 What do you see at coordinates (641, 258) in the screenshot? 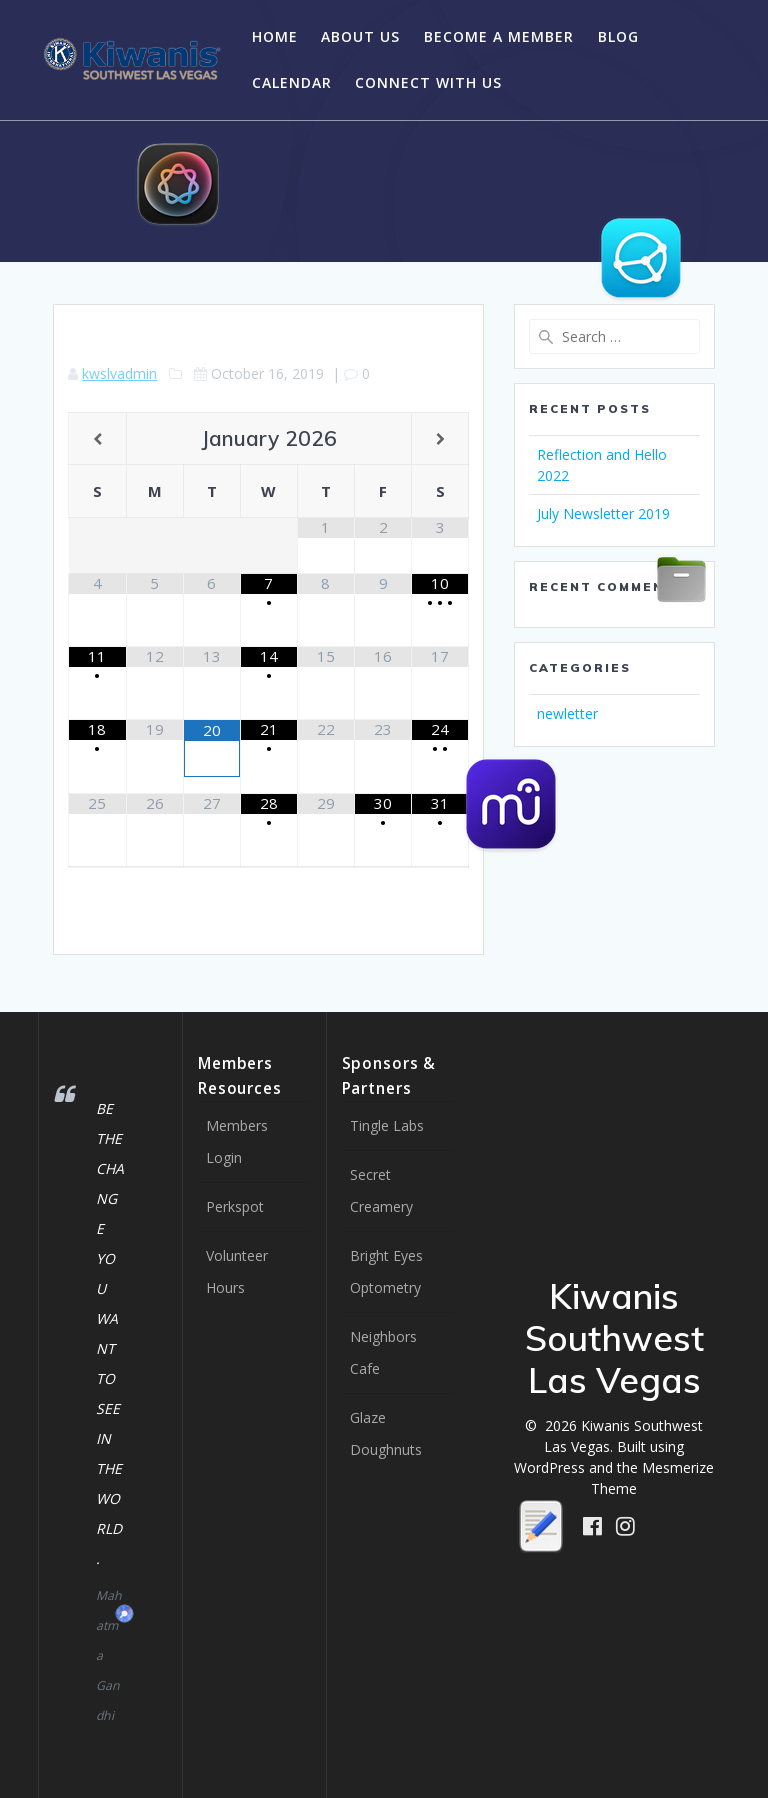
I see `open syncthing file synchronization app` at bounding box center [641, 258].